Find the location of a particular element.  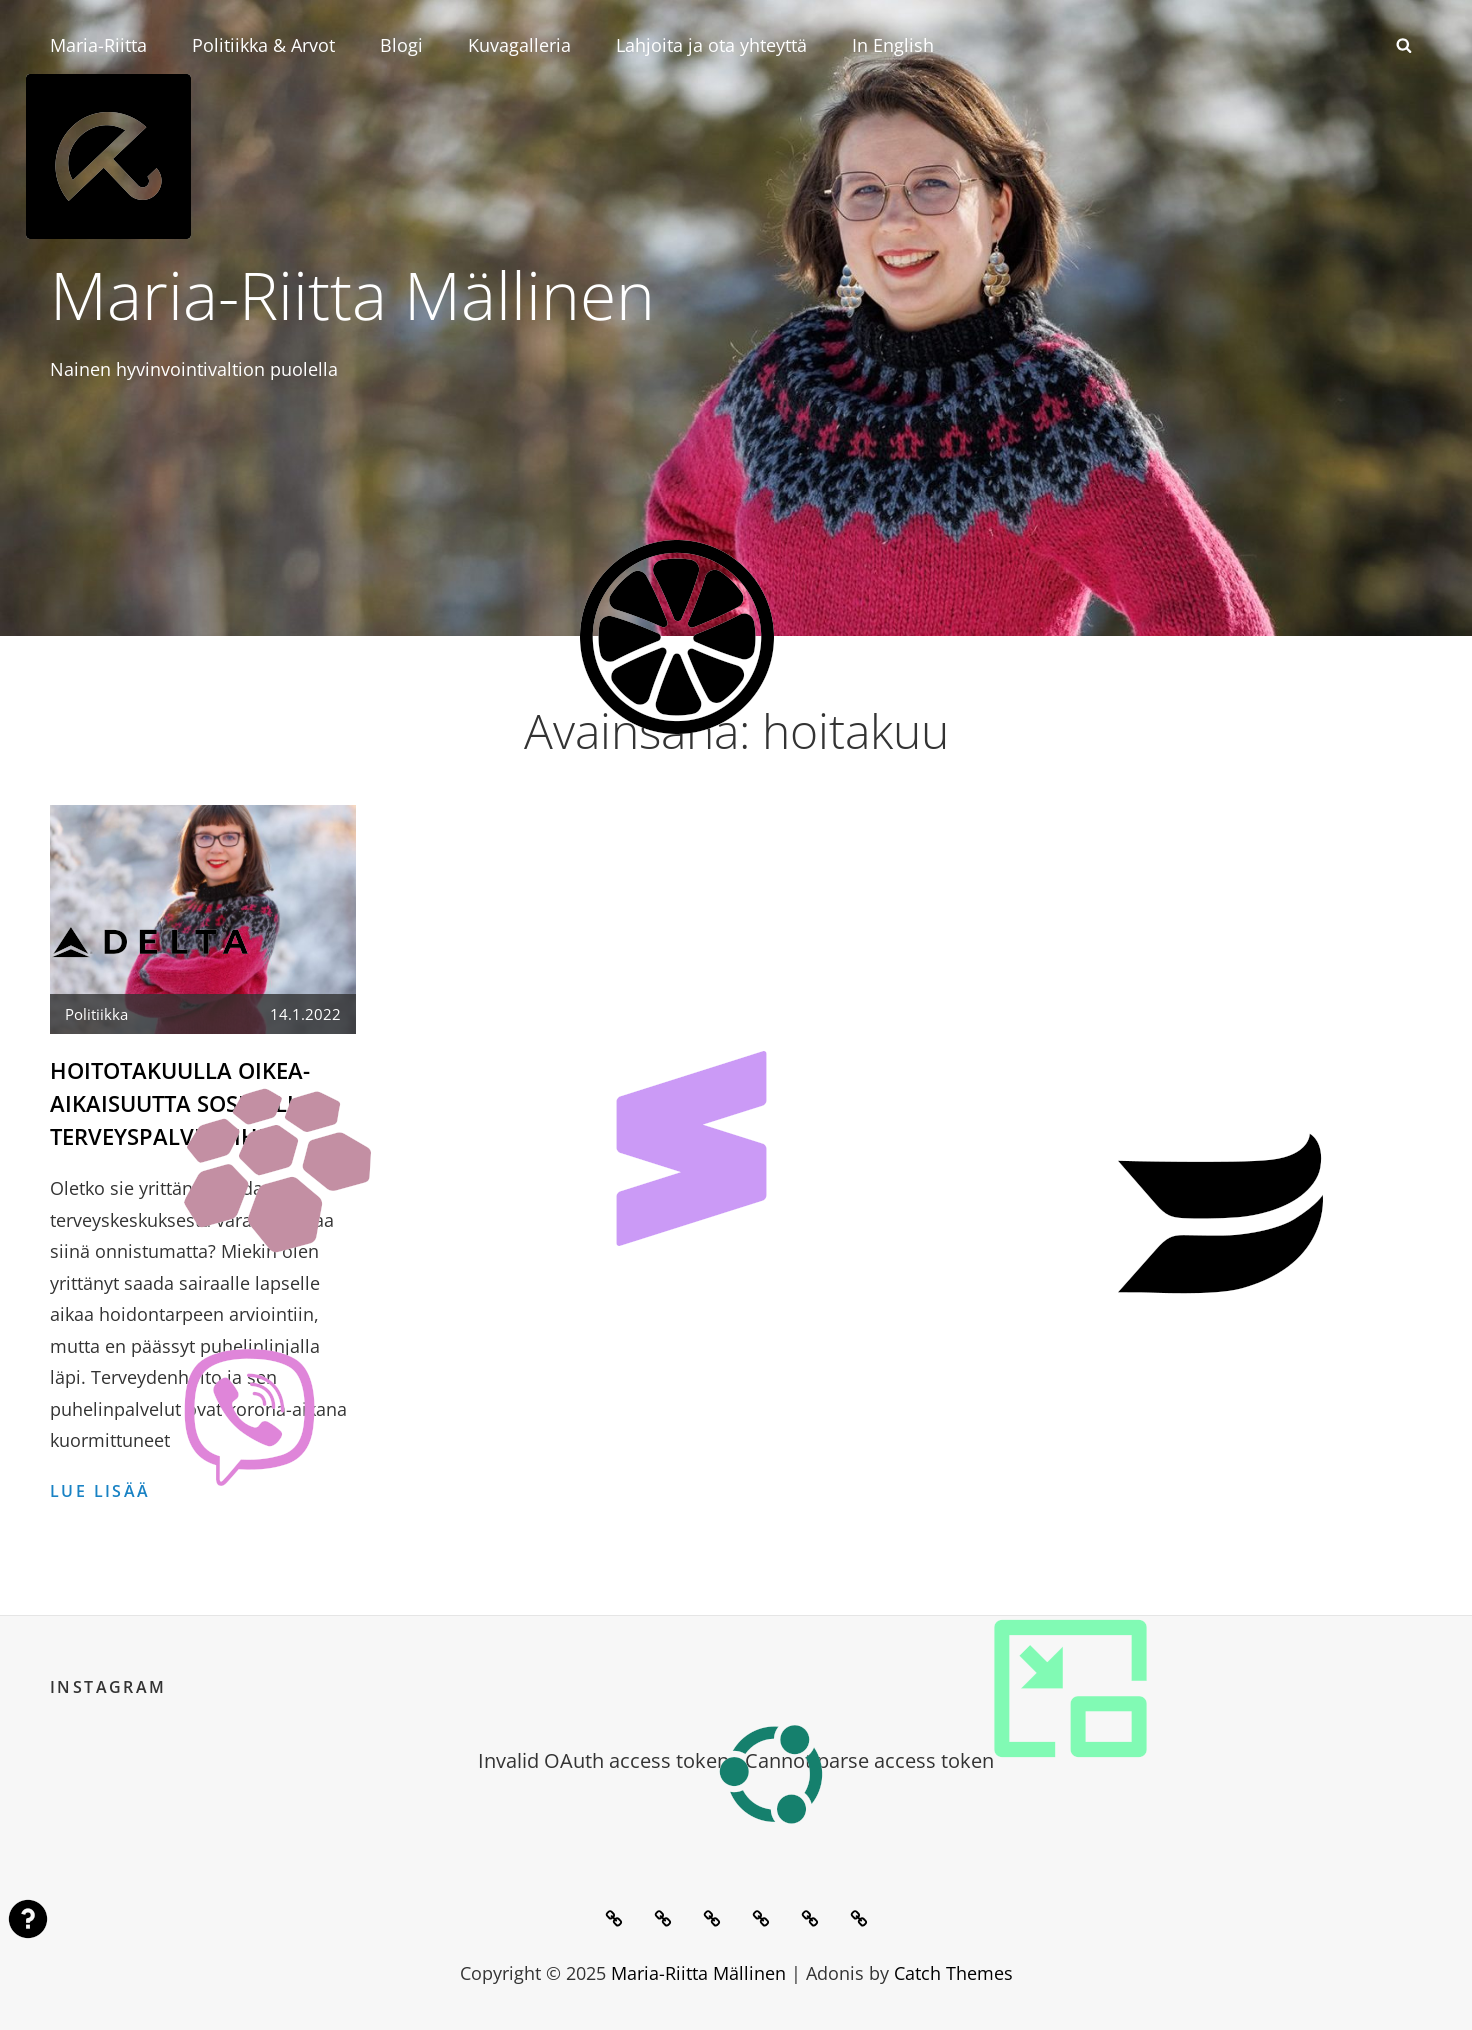

enable picture-in-picture mode is located at coordinates (1070, 1688).